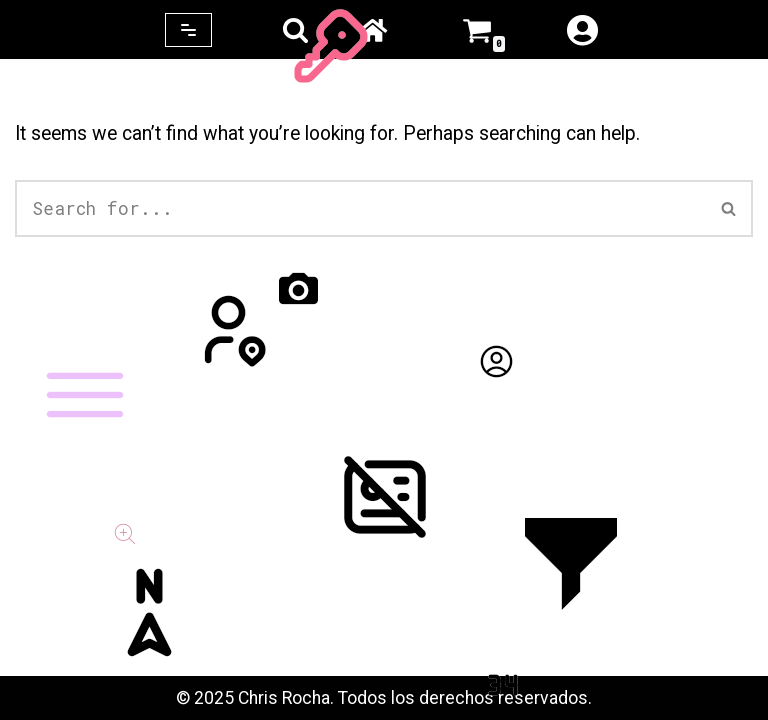  What do you see at coordinates (228, 329) in the screenshot?
I see `view user's location on map` at bounding box center [228, 329].